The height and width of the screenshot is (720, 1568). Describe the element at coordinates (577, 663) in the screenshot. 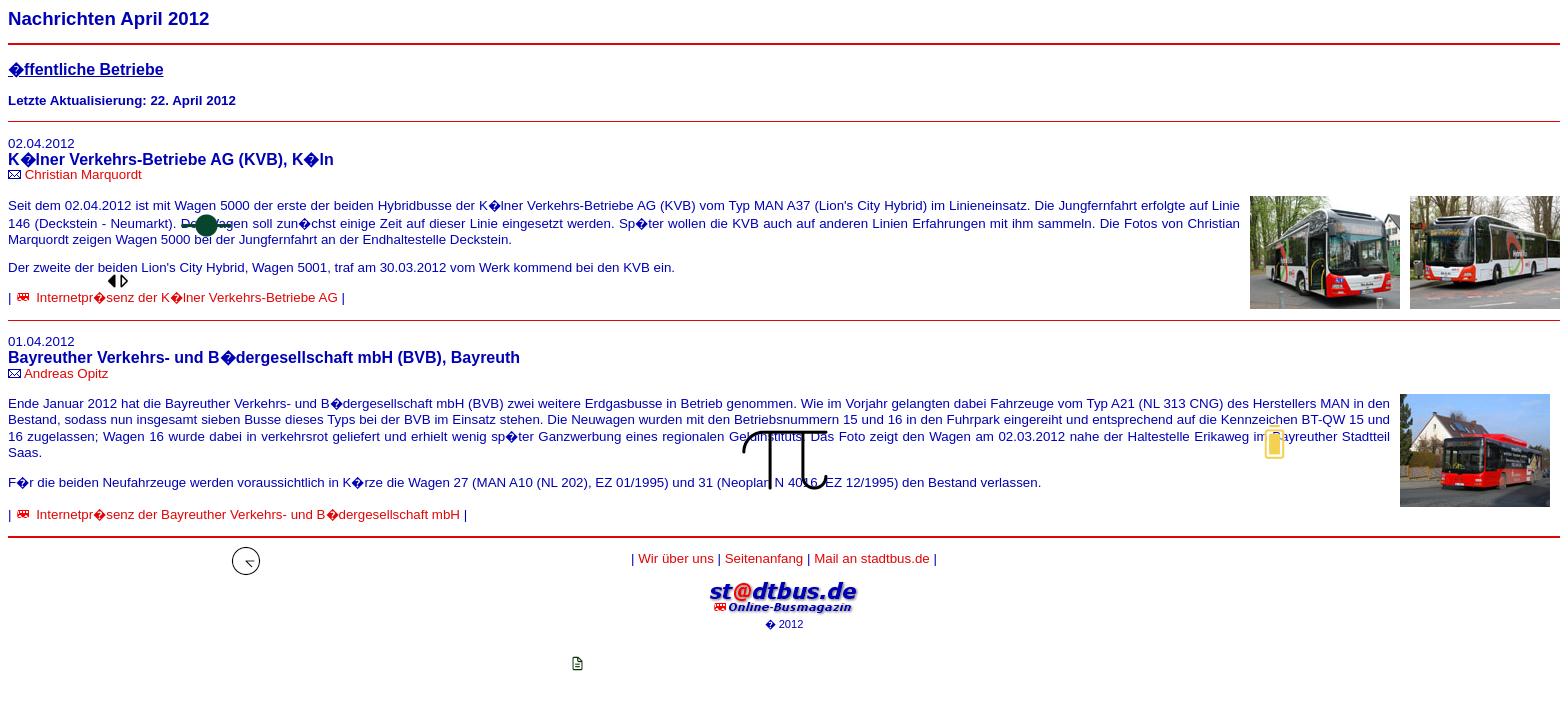

I see `view document contents` at that location.